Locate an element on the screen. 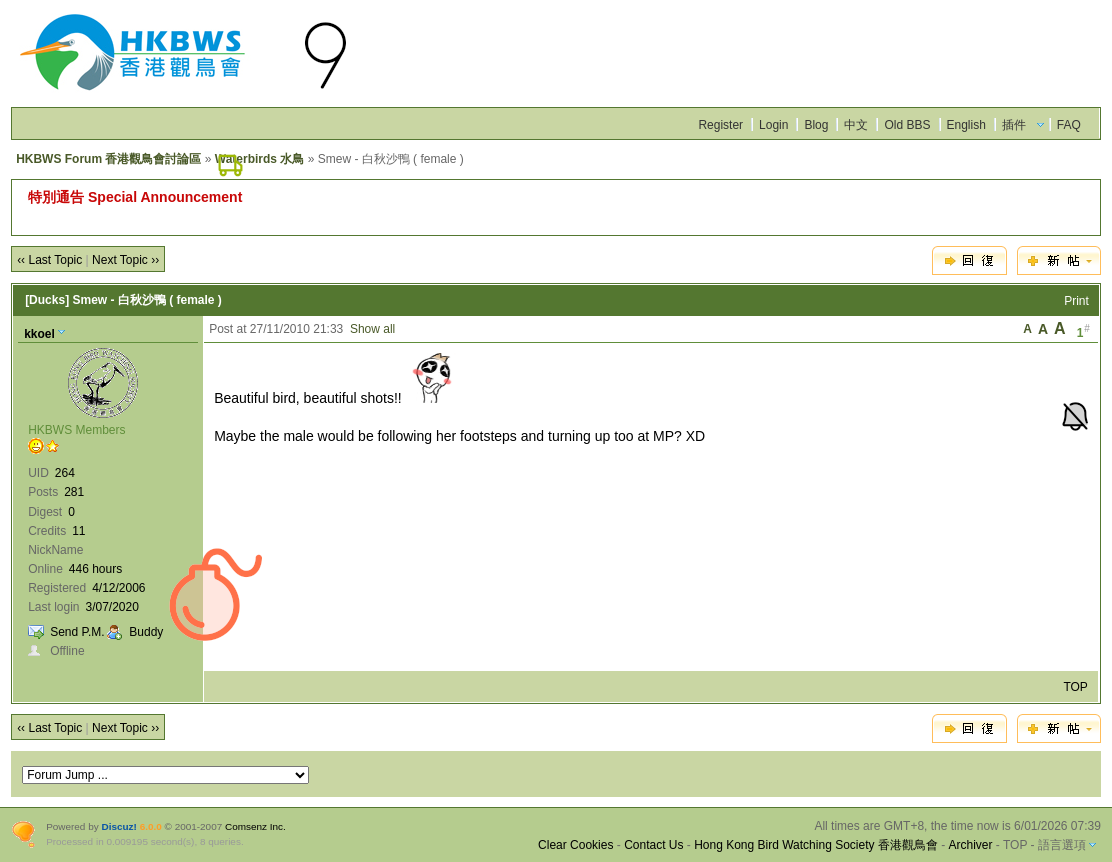 This screenshot has height=862, width=1112. access vehicle or transportation options is located at coordinates (230, 165).